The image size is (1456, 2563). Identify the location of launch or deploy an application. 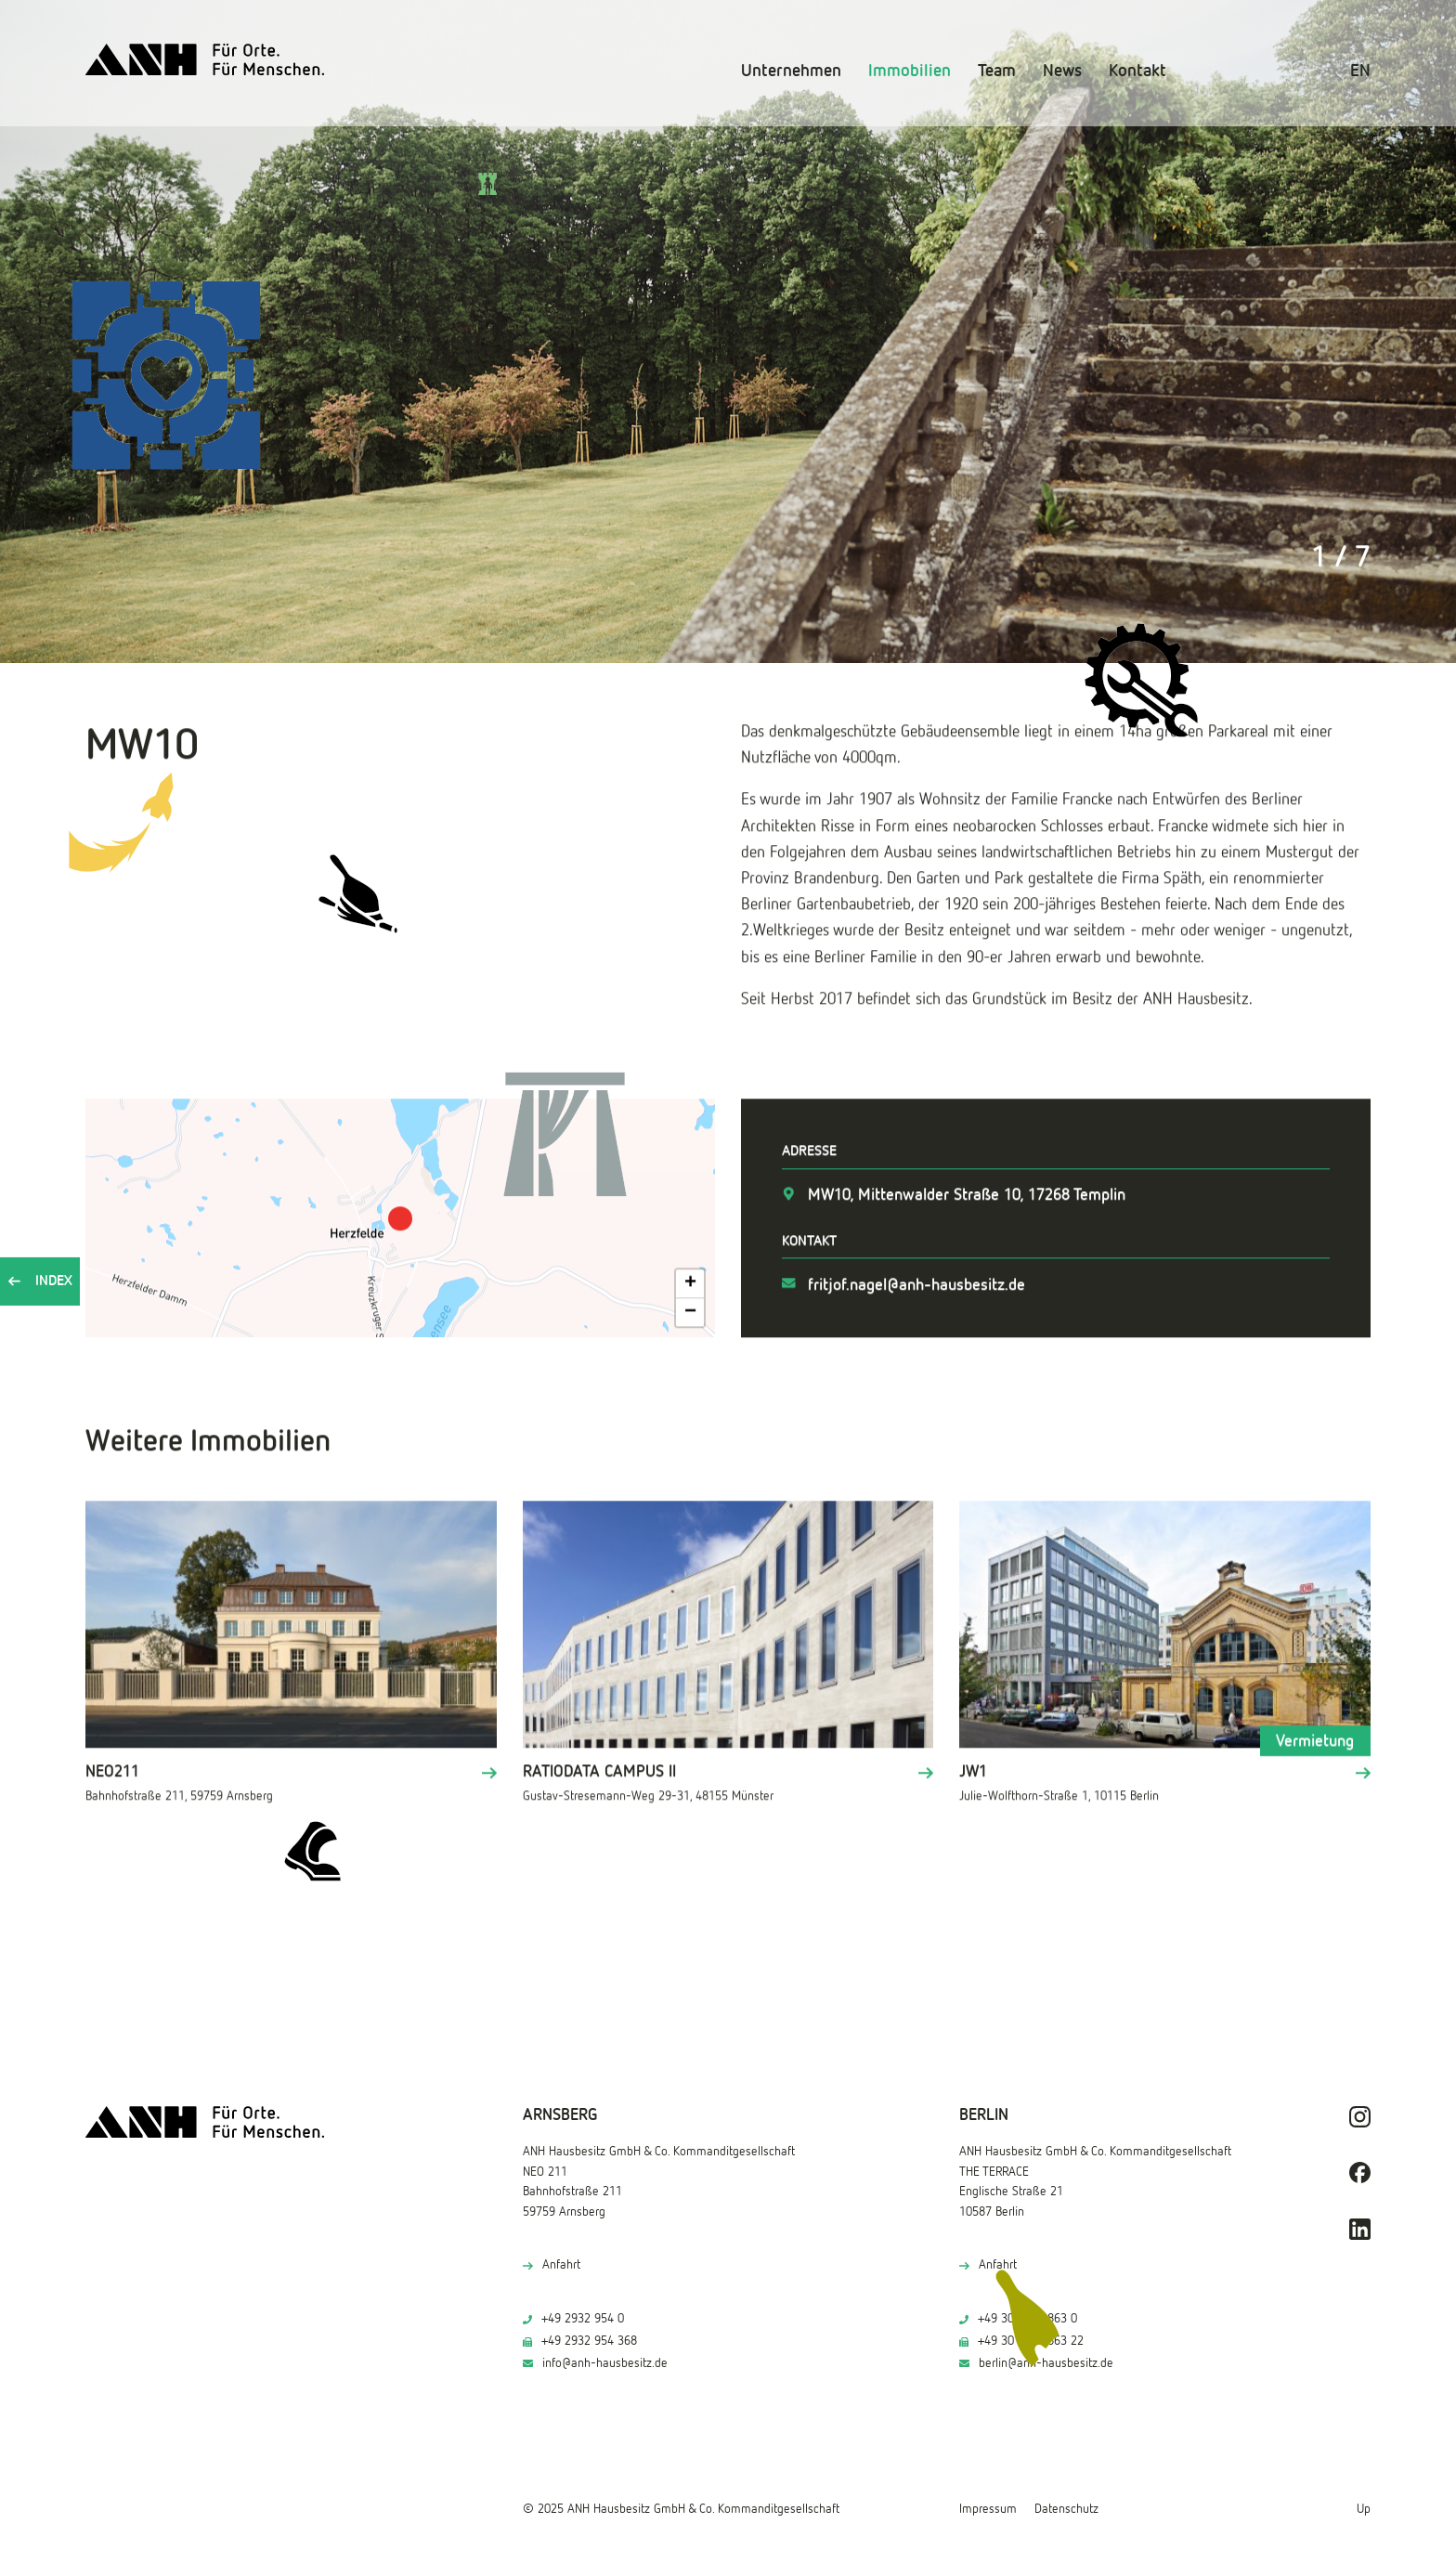
(121, 819).